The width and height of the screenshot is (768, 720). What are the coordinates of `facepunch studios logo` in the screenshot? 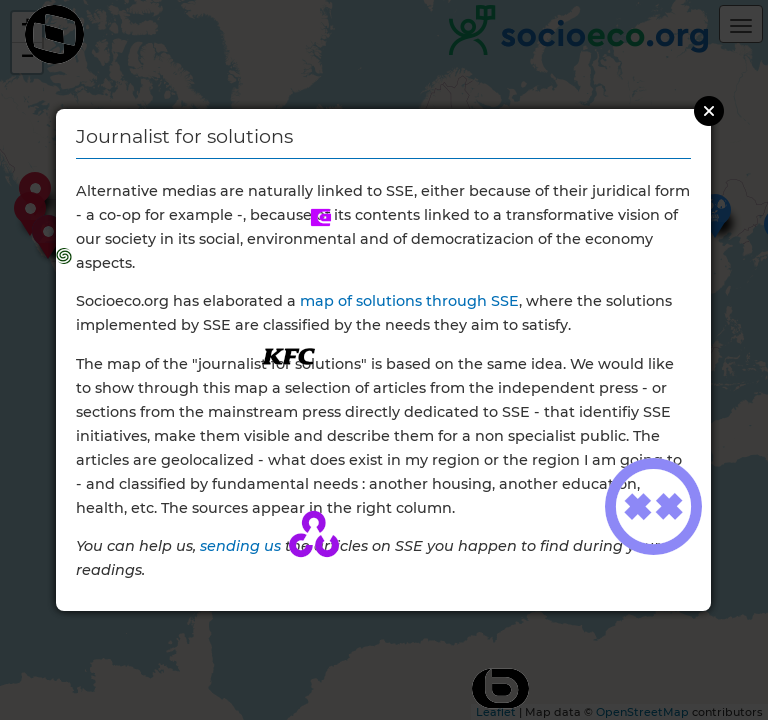 It's located at (653, 506).